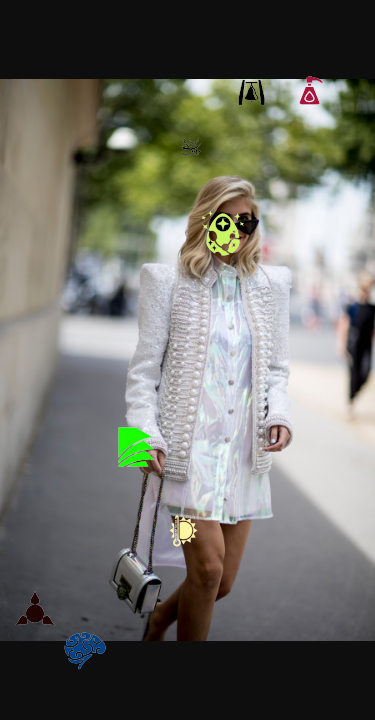  Describe the element at coordinates (251, 92) in the screenshot. I see `carillon or bell tower instrument` at that location.